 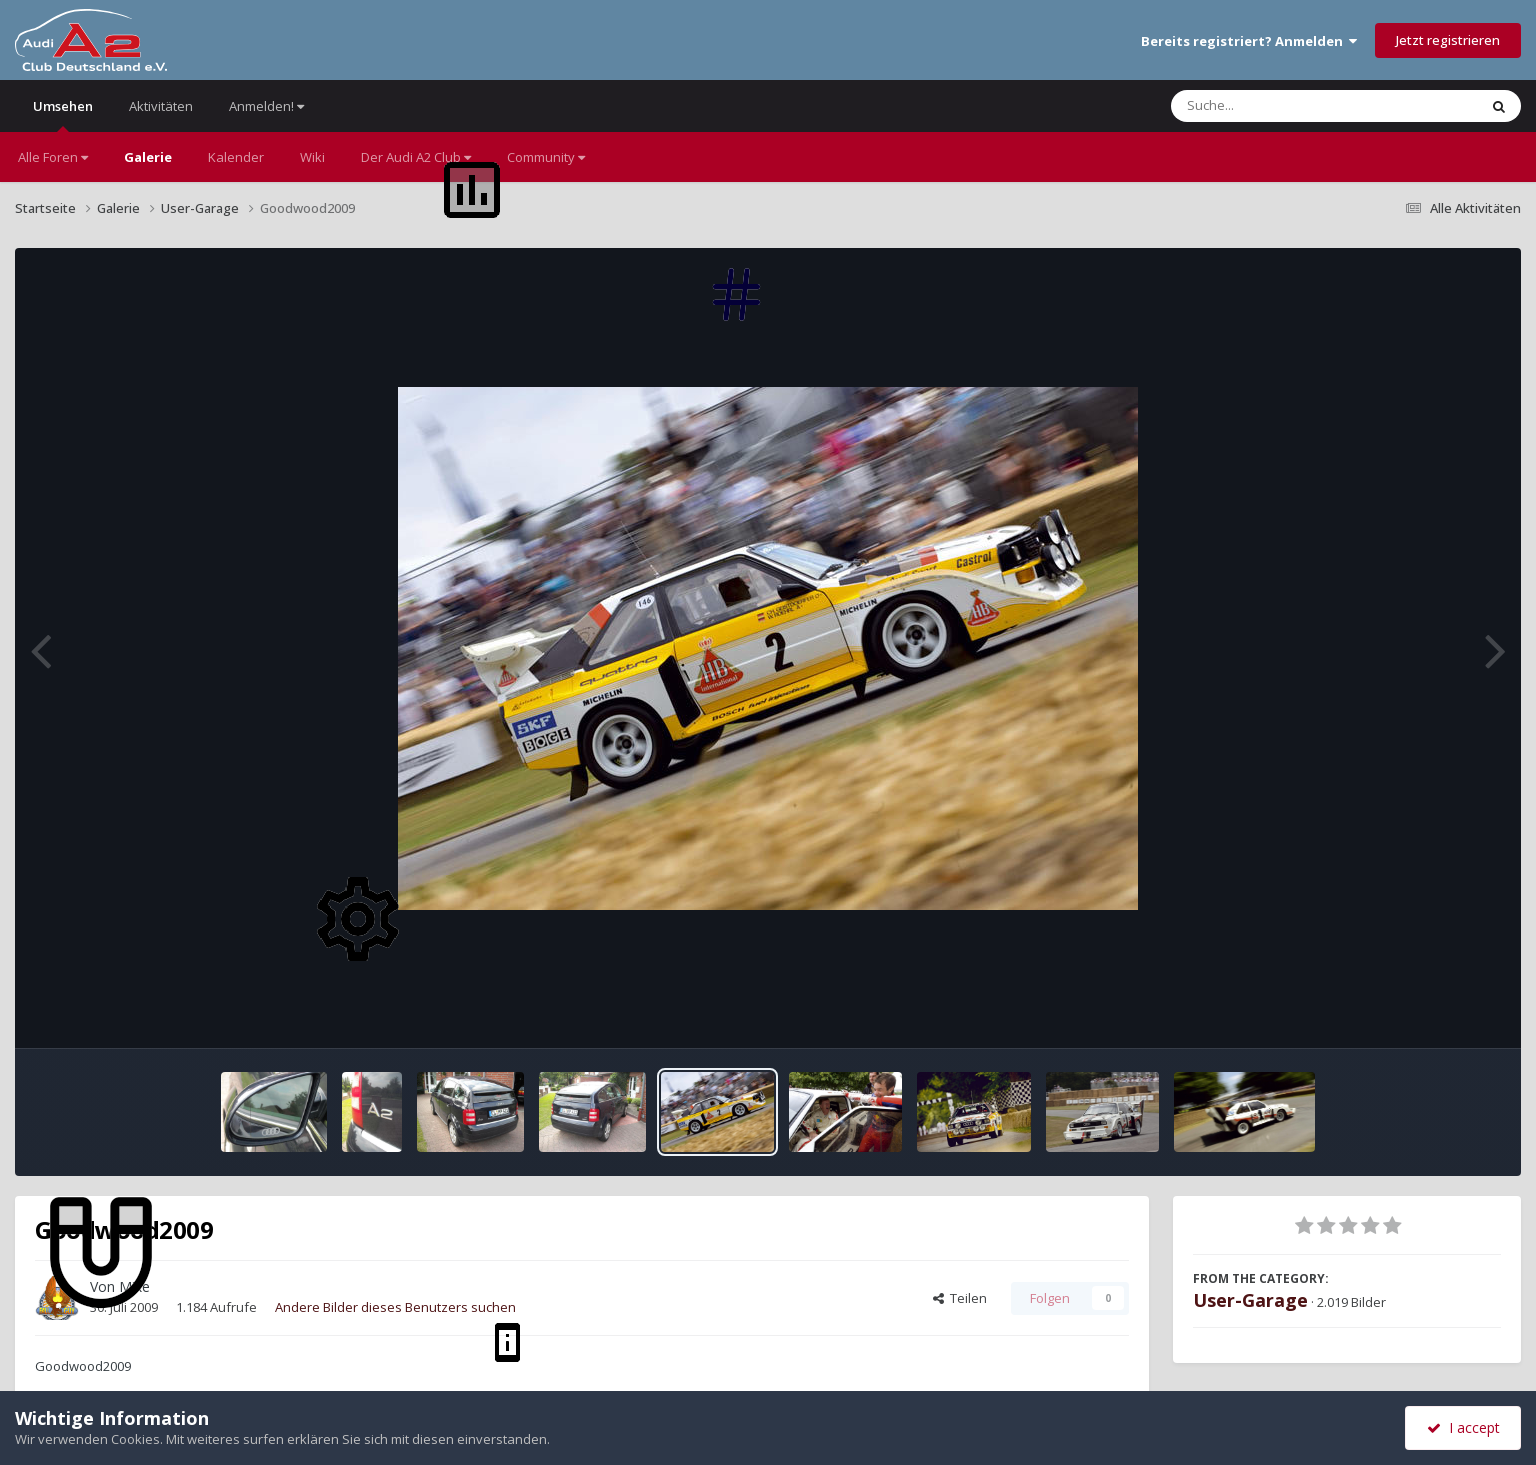 I want to click on activate magnetic snap or alignment tool, so click(x=101, y=1248).